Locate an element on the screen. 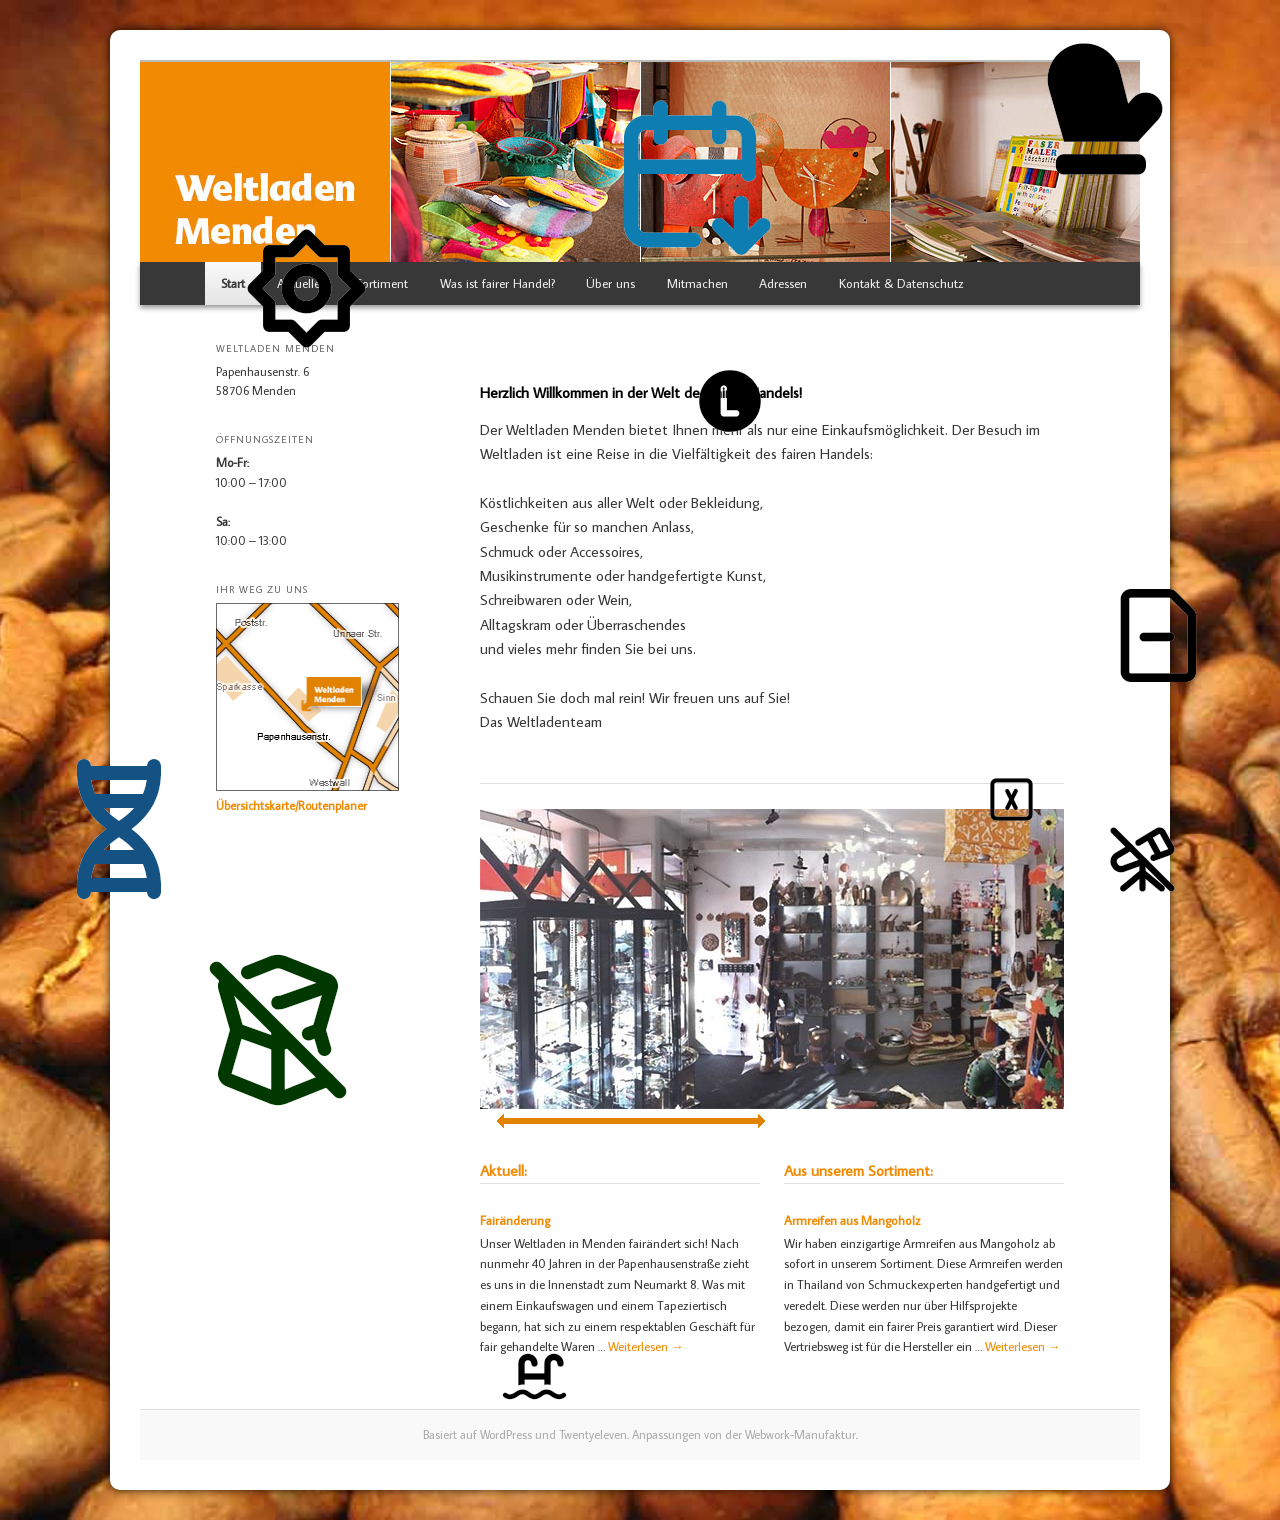 The image size is (1280, 1520). indicates a file has been removed or deleted is located at coordinates (1155, 635).